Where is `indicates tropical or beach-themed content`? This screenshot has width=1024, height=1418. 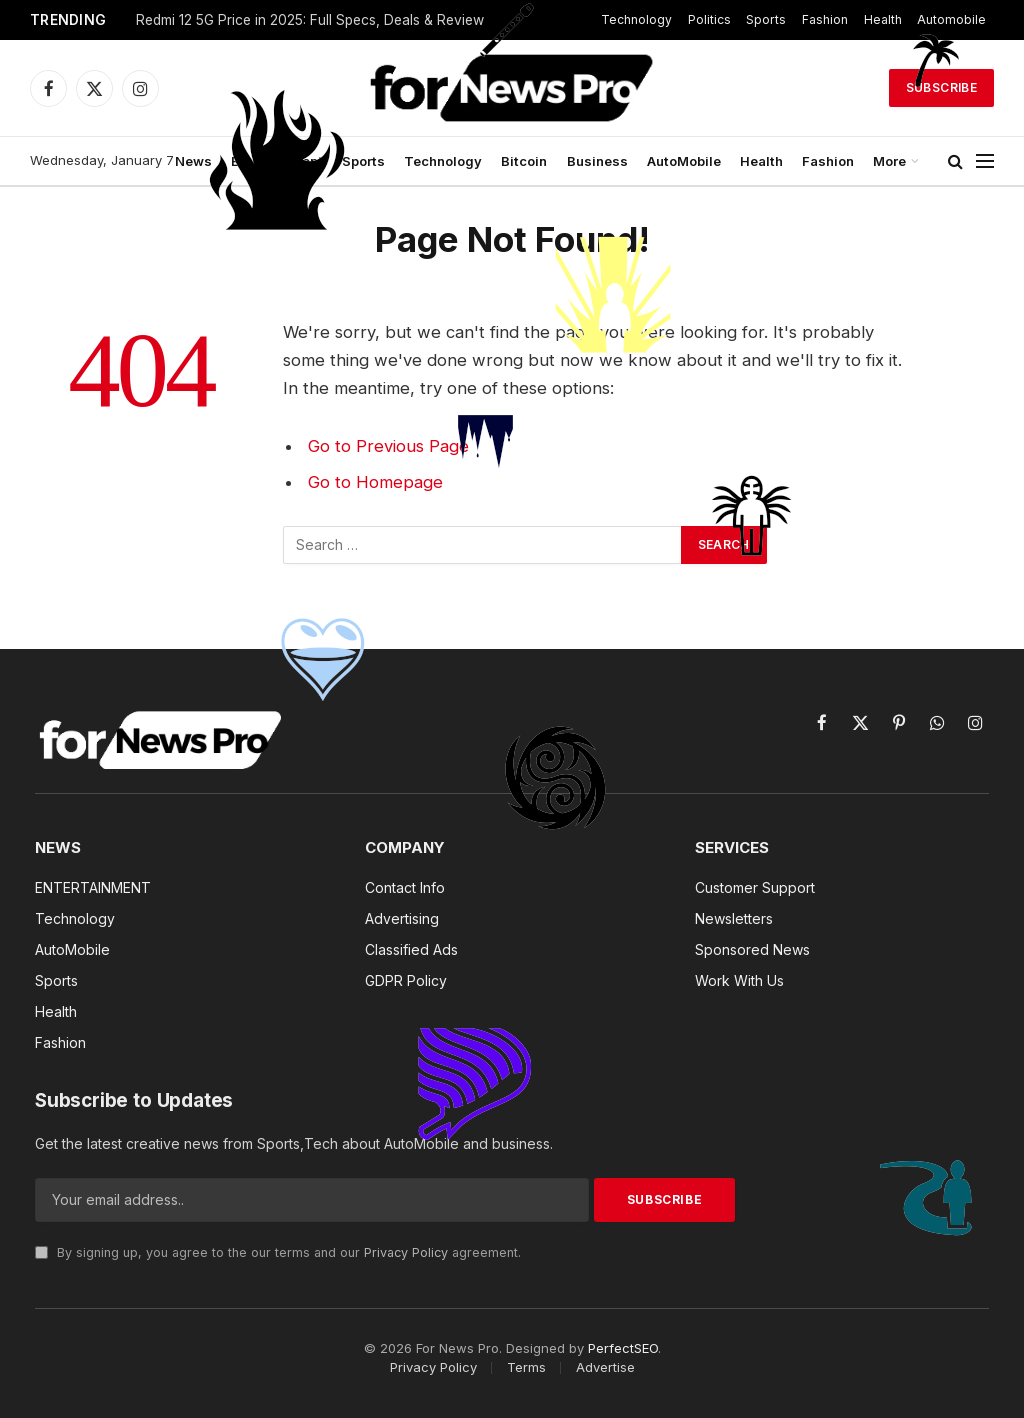 indicates tropical or beach-themed content is located at coordinates (935, 60).